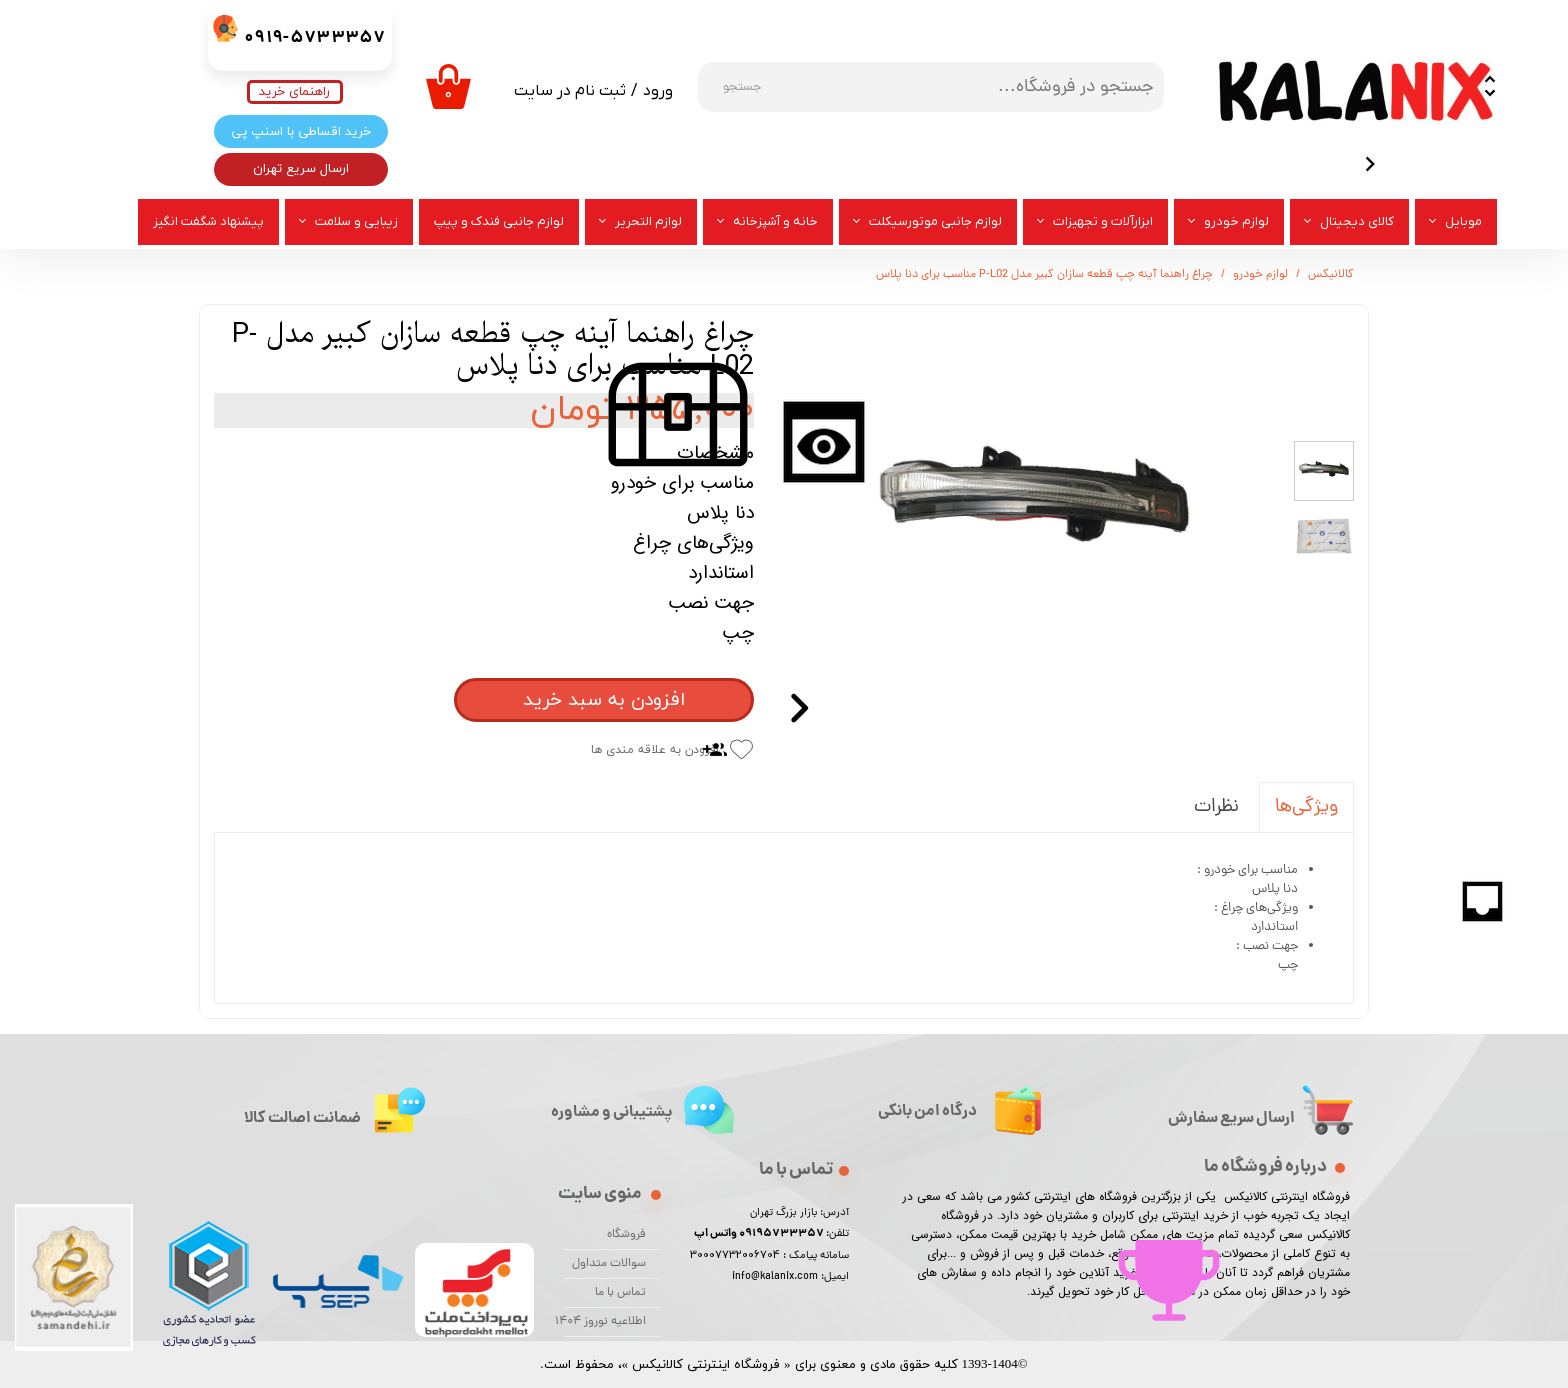  I want to click on view achievements or awards, so click(1169, 1277).